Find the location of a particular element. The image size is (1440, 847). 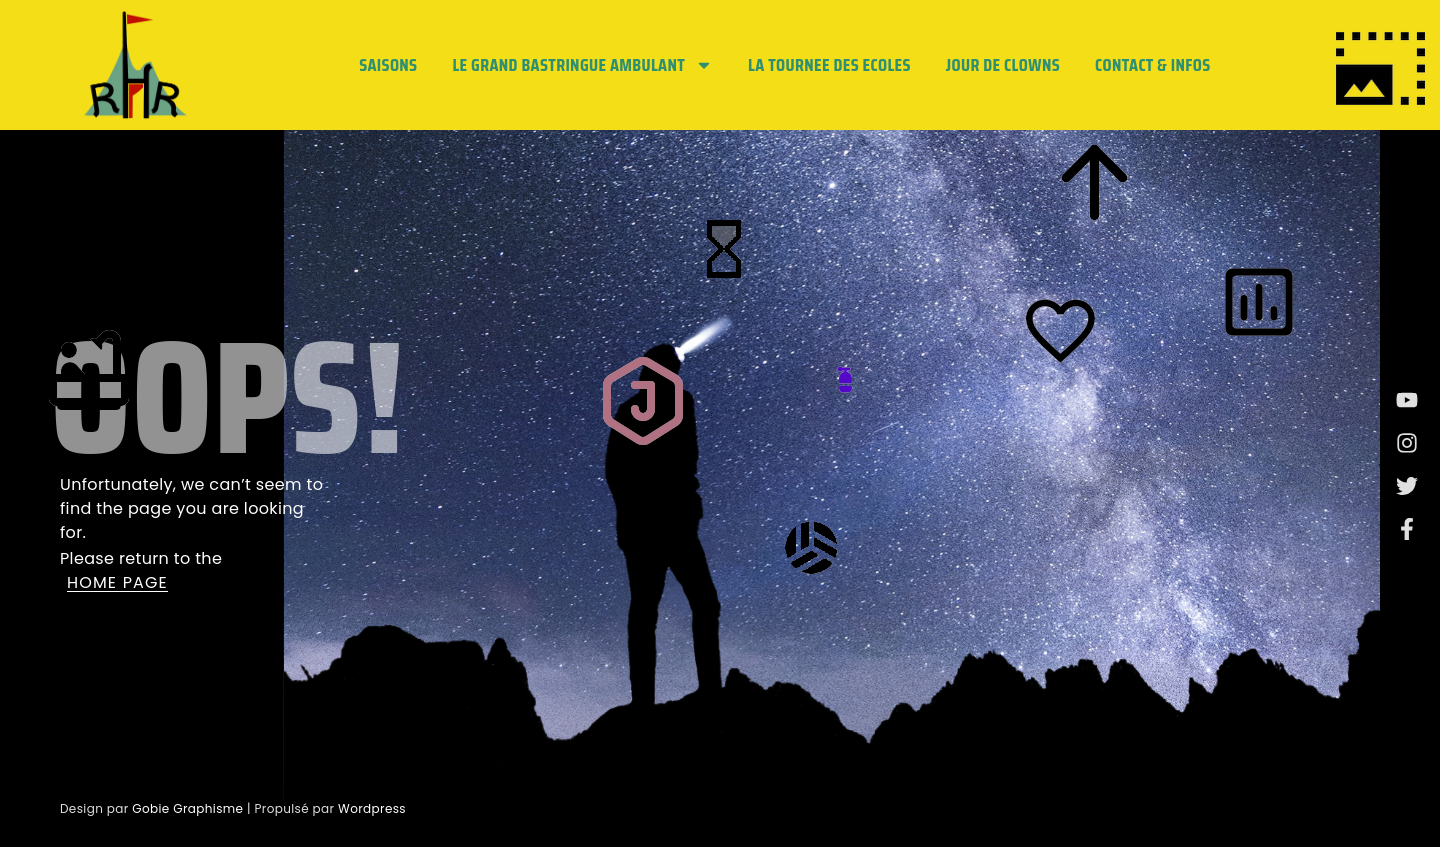

move up or scroll to top is located at coordinates (1094, 182).